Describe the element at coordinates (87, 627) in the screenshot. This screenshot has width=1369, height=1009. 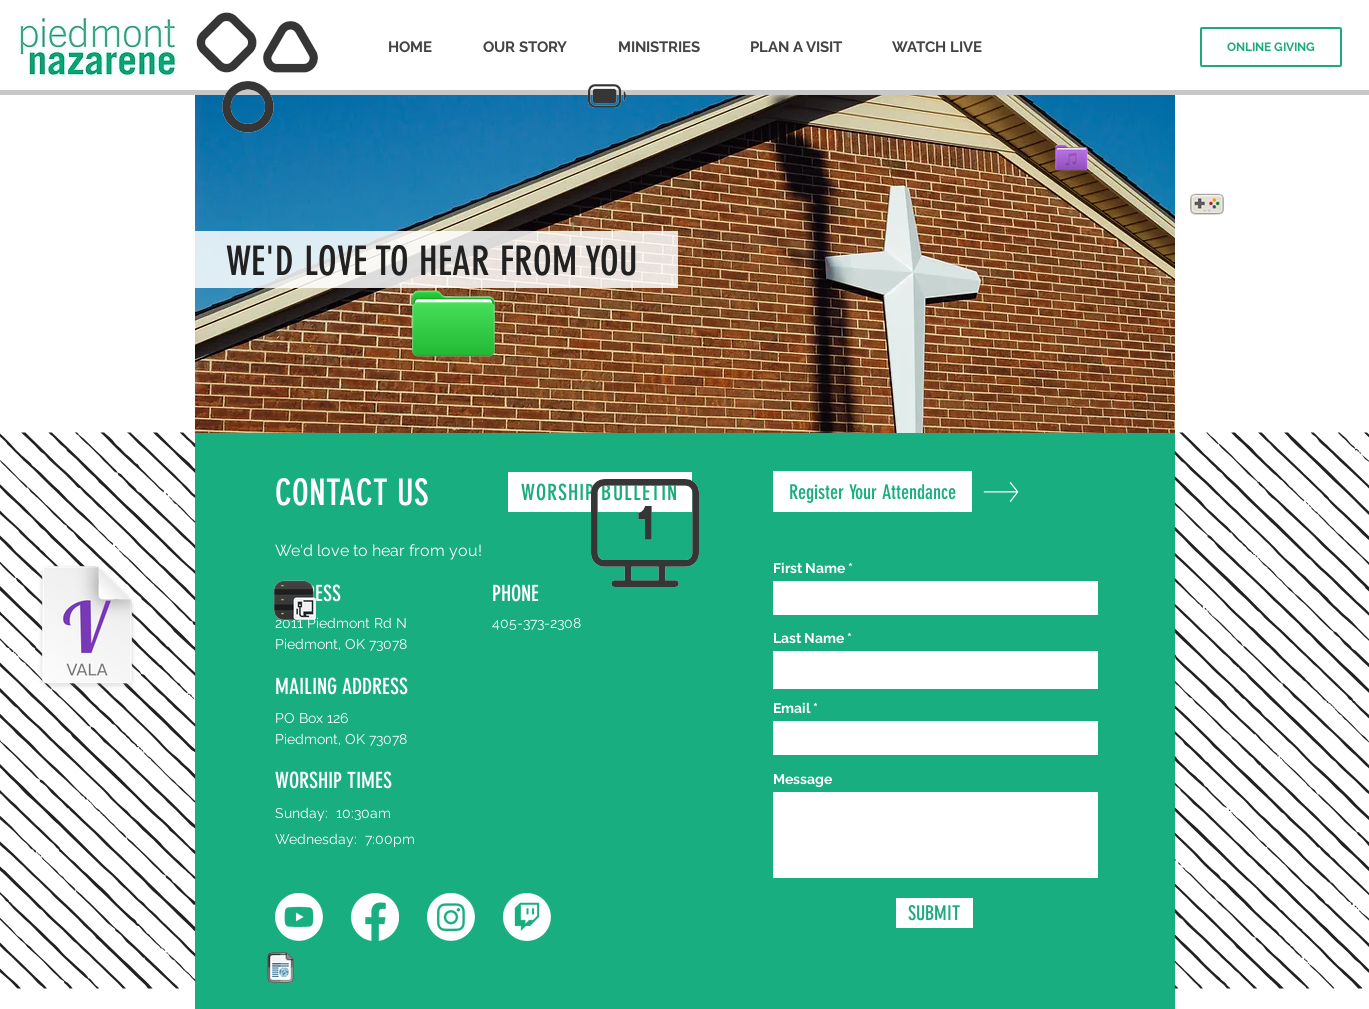
I see `vala source code file` at that location.